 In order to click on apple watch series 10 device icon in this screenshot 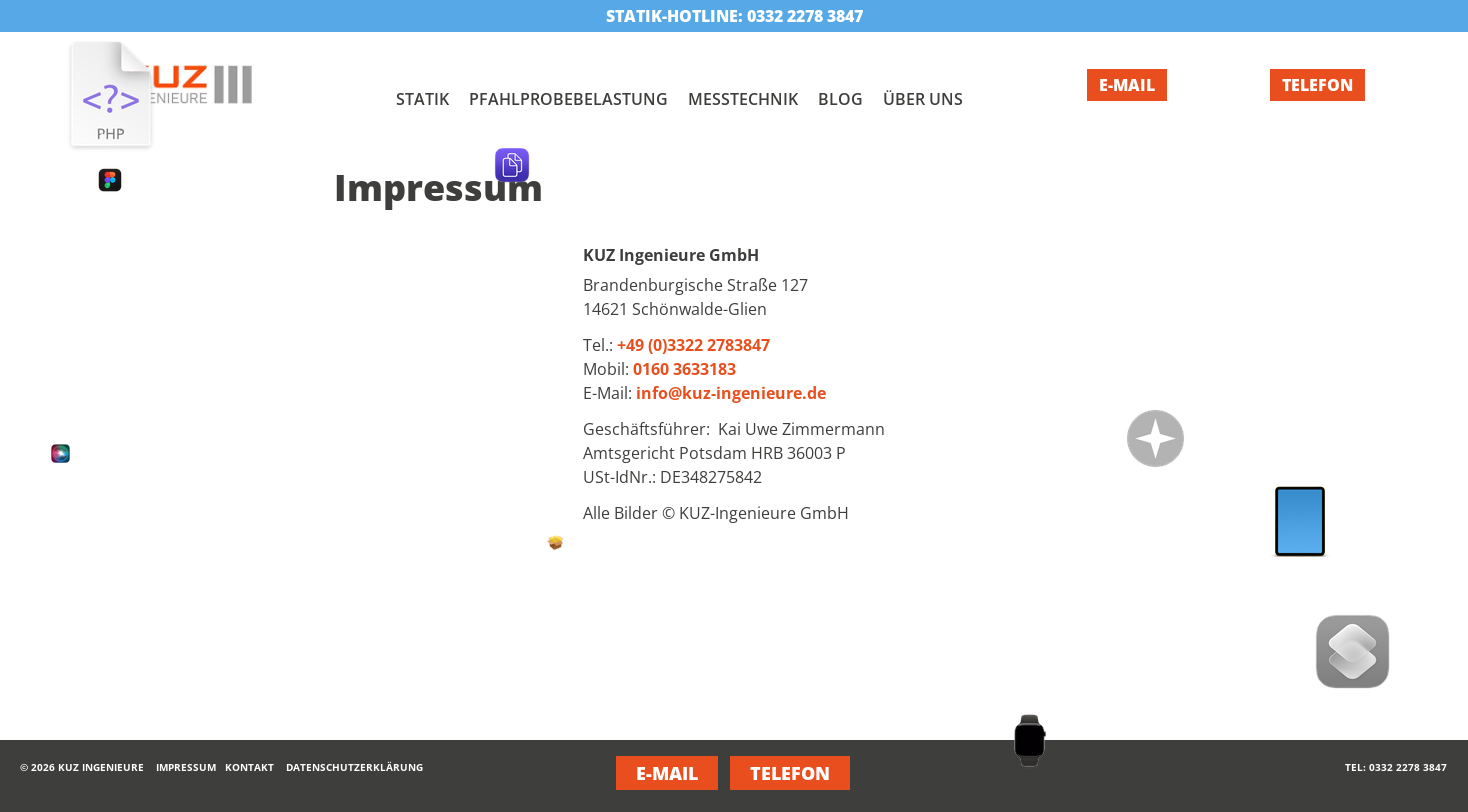, I will do `click(1029, 740)`.